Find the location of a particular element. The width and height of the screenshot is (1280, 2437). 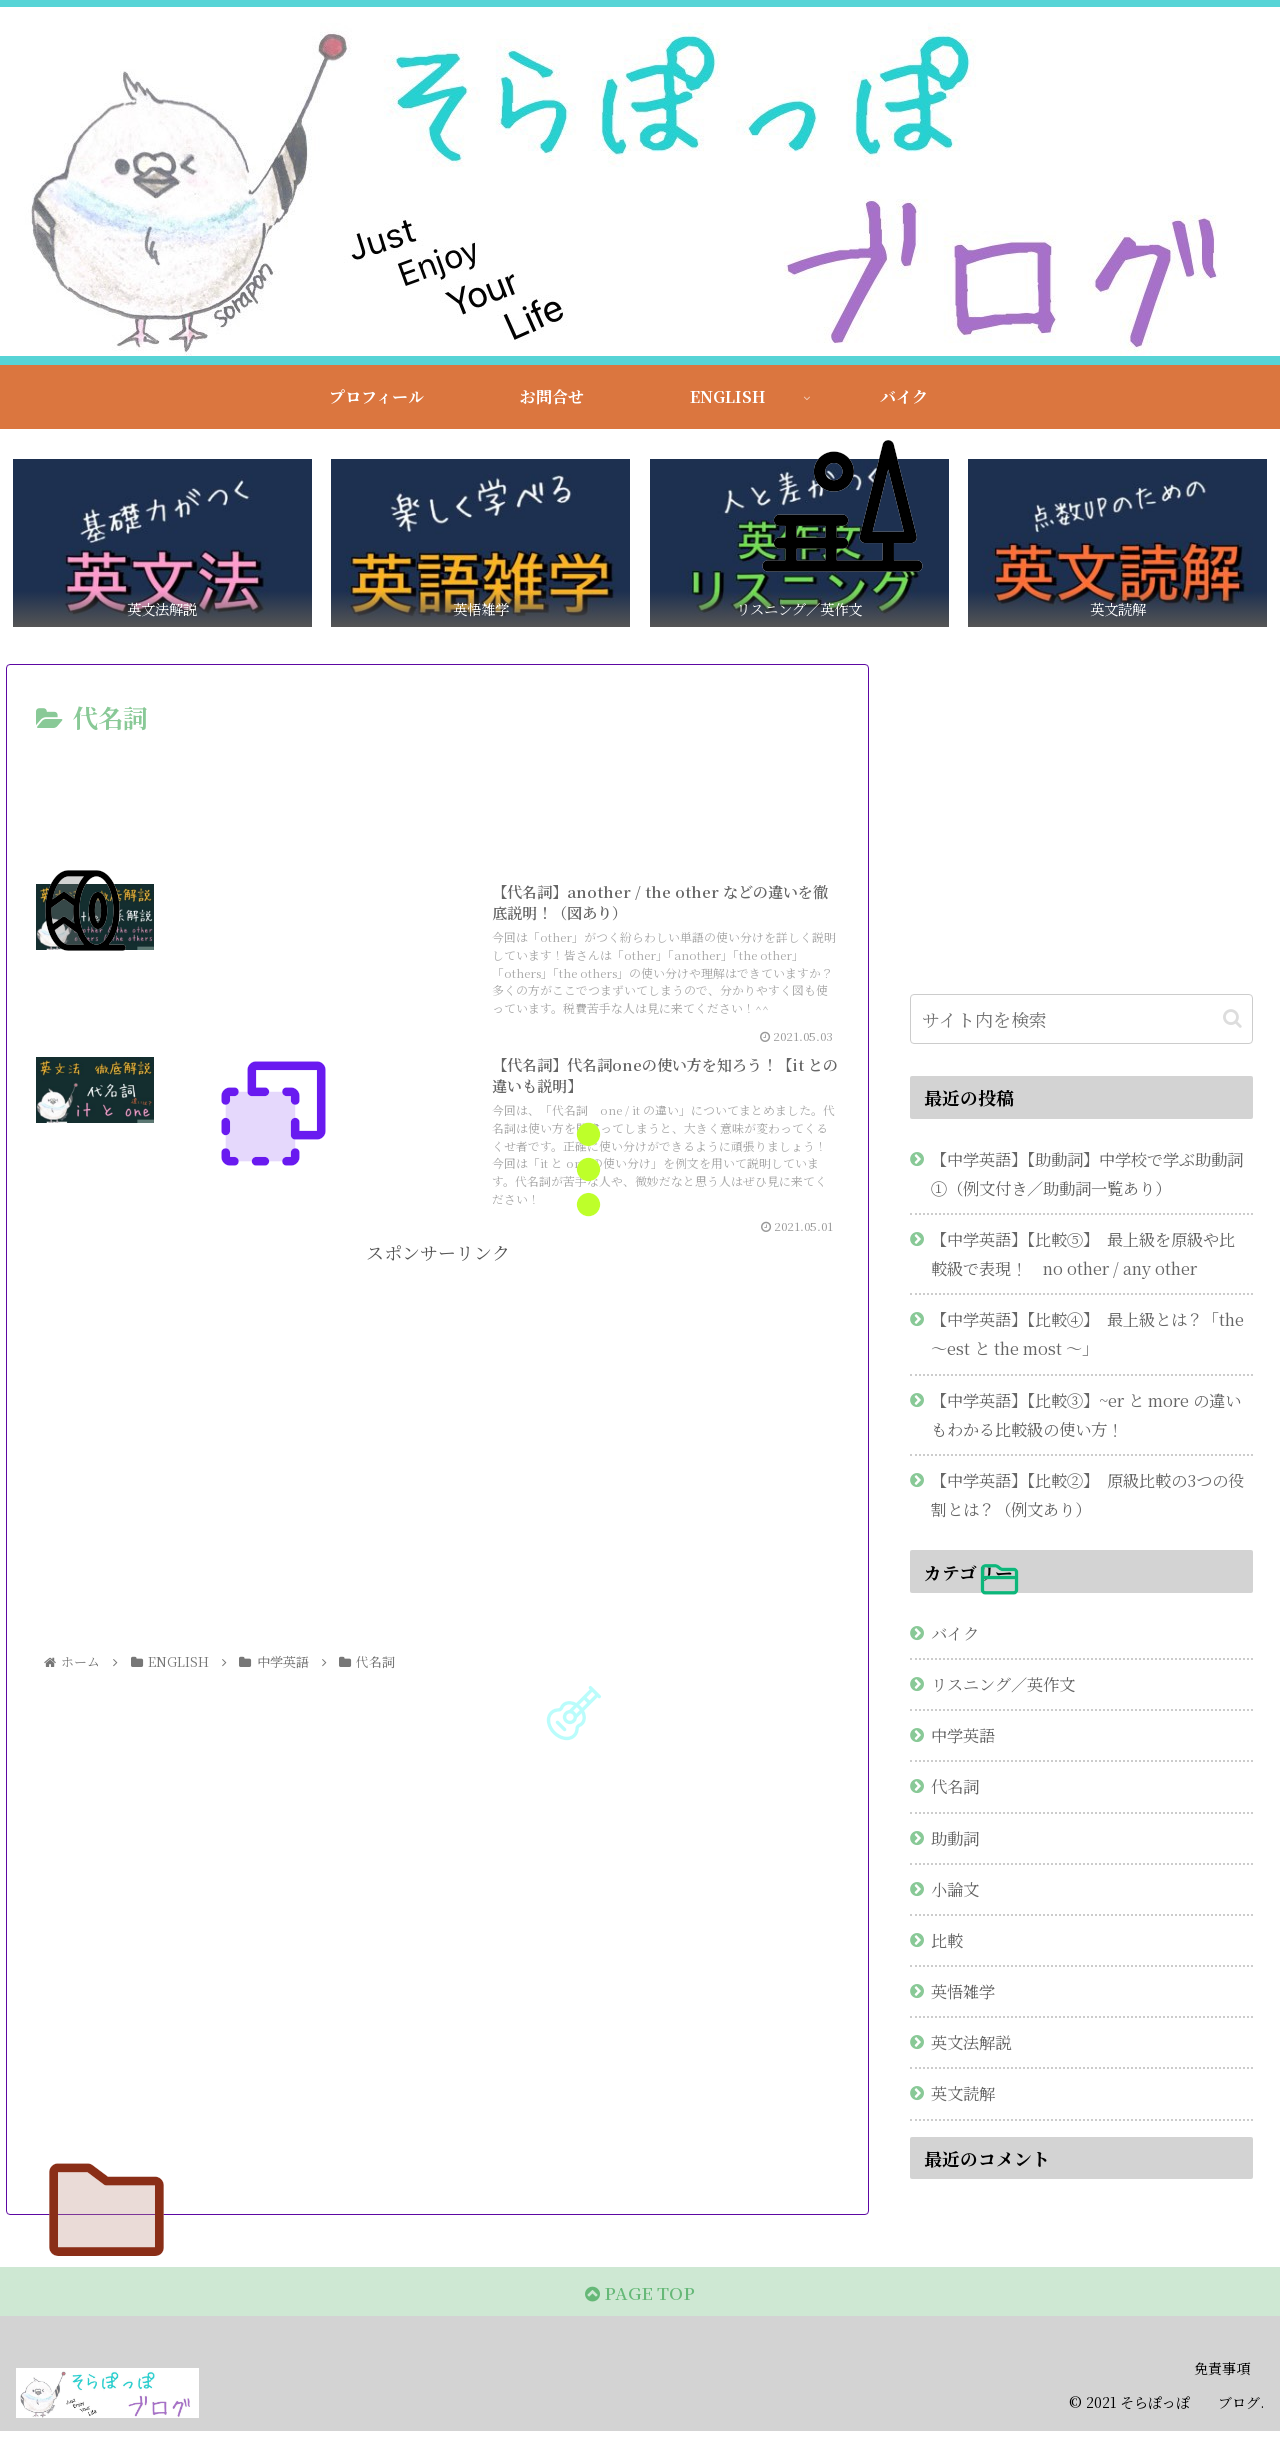

access files and documents is located at coordinates (106, 2207).